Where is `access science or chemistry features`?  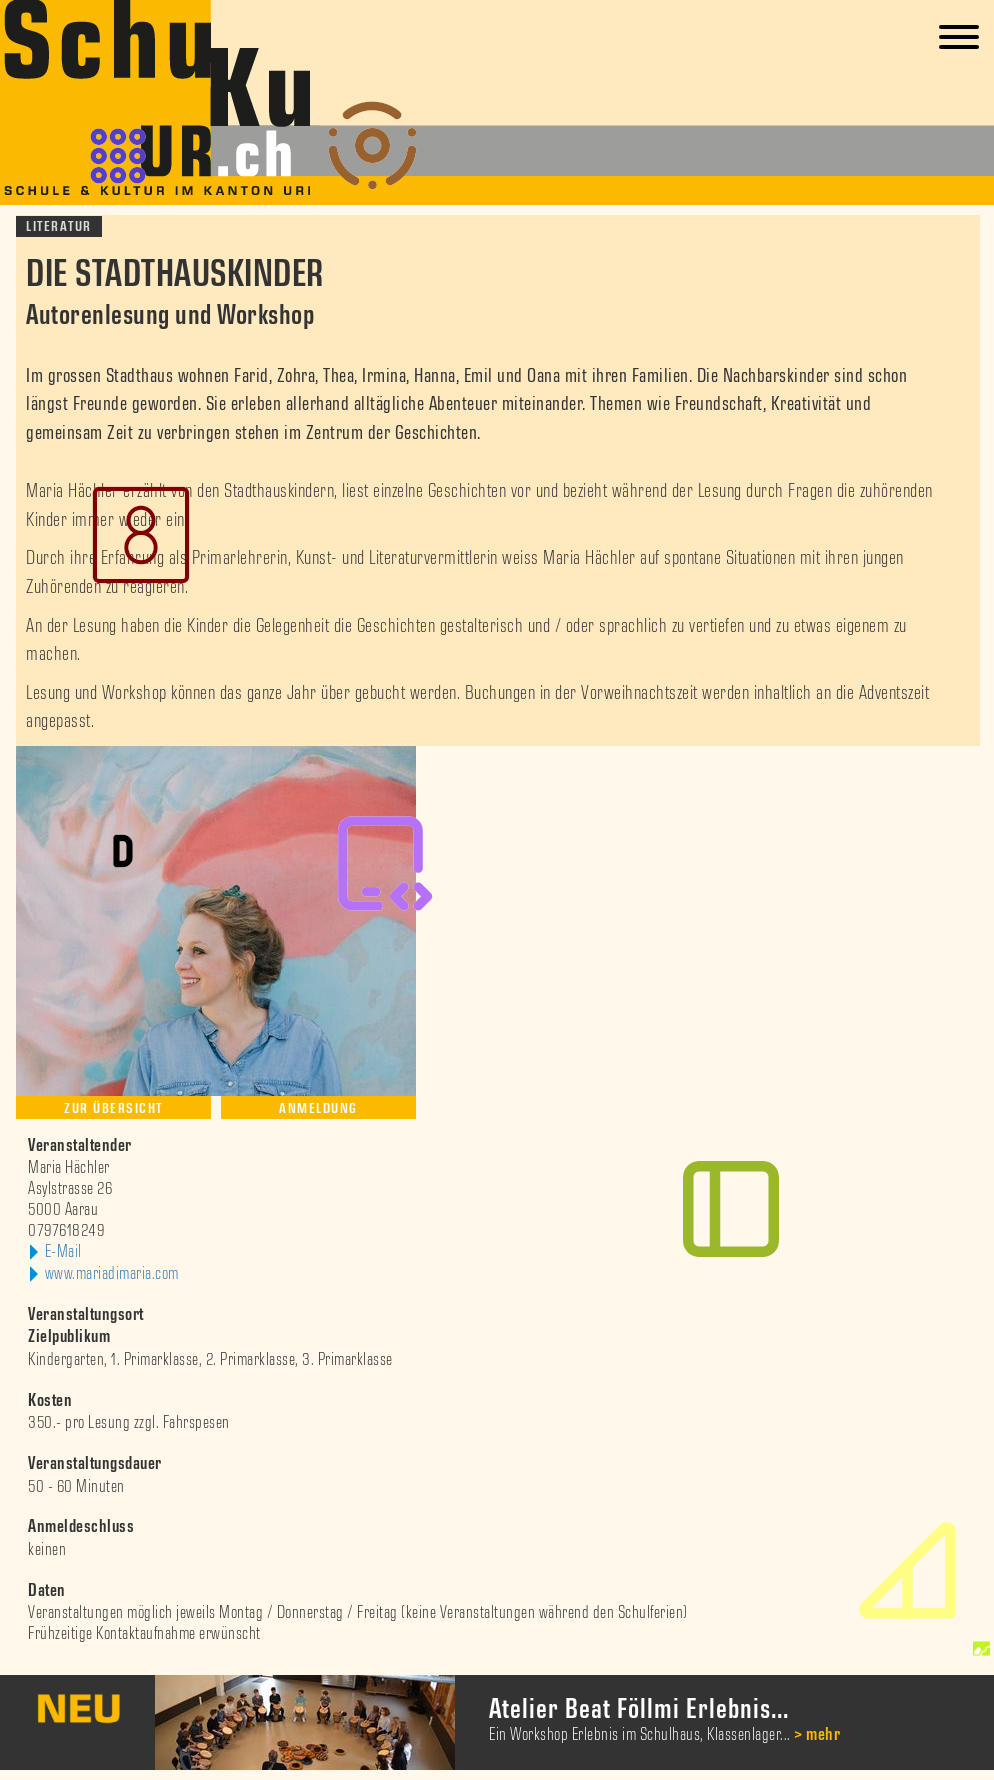 access science or chemistry features is located at coordinates (372, 145).